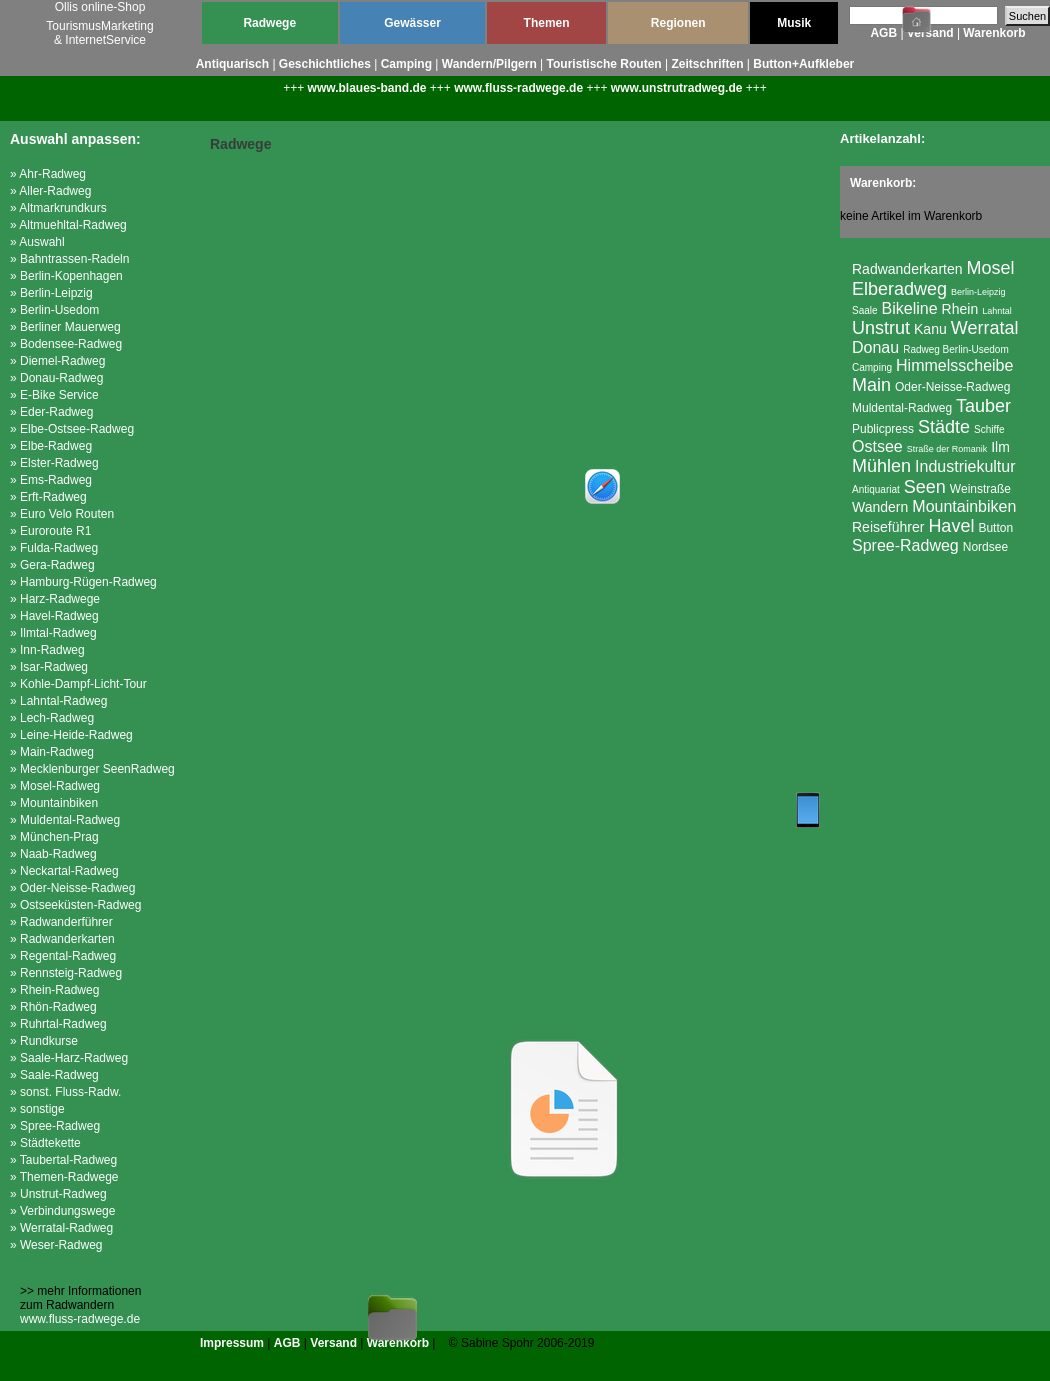  What do you see at coordinates (564, 1109) in the screenshot?
I see `open a presentation file` at bounding box center [564, 1109].